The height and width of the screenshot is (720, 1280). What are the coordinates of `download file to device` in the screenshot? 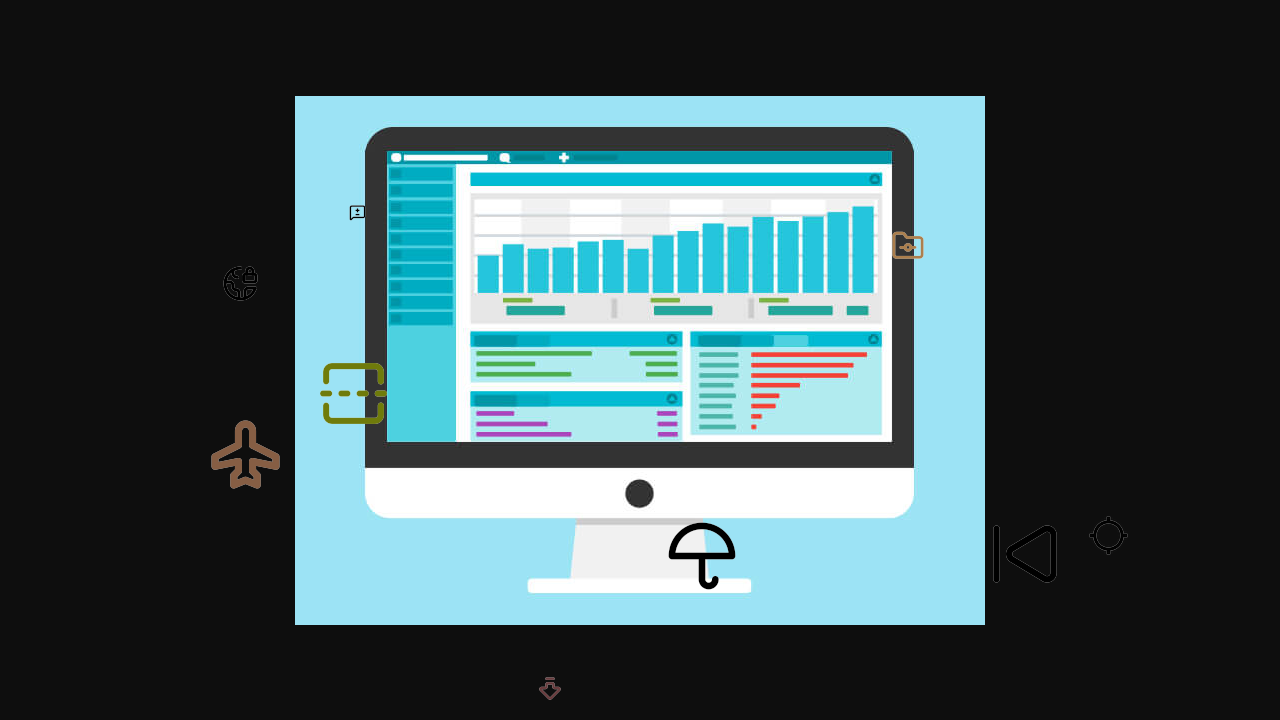 It's located at (550, 688).